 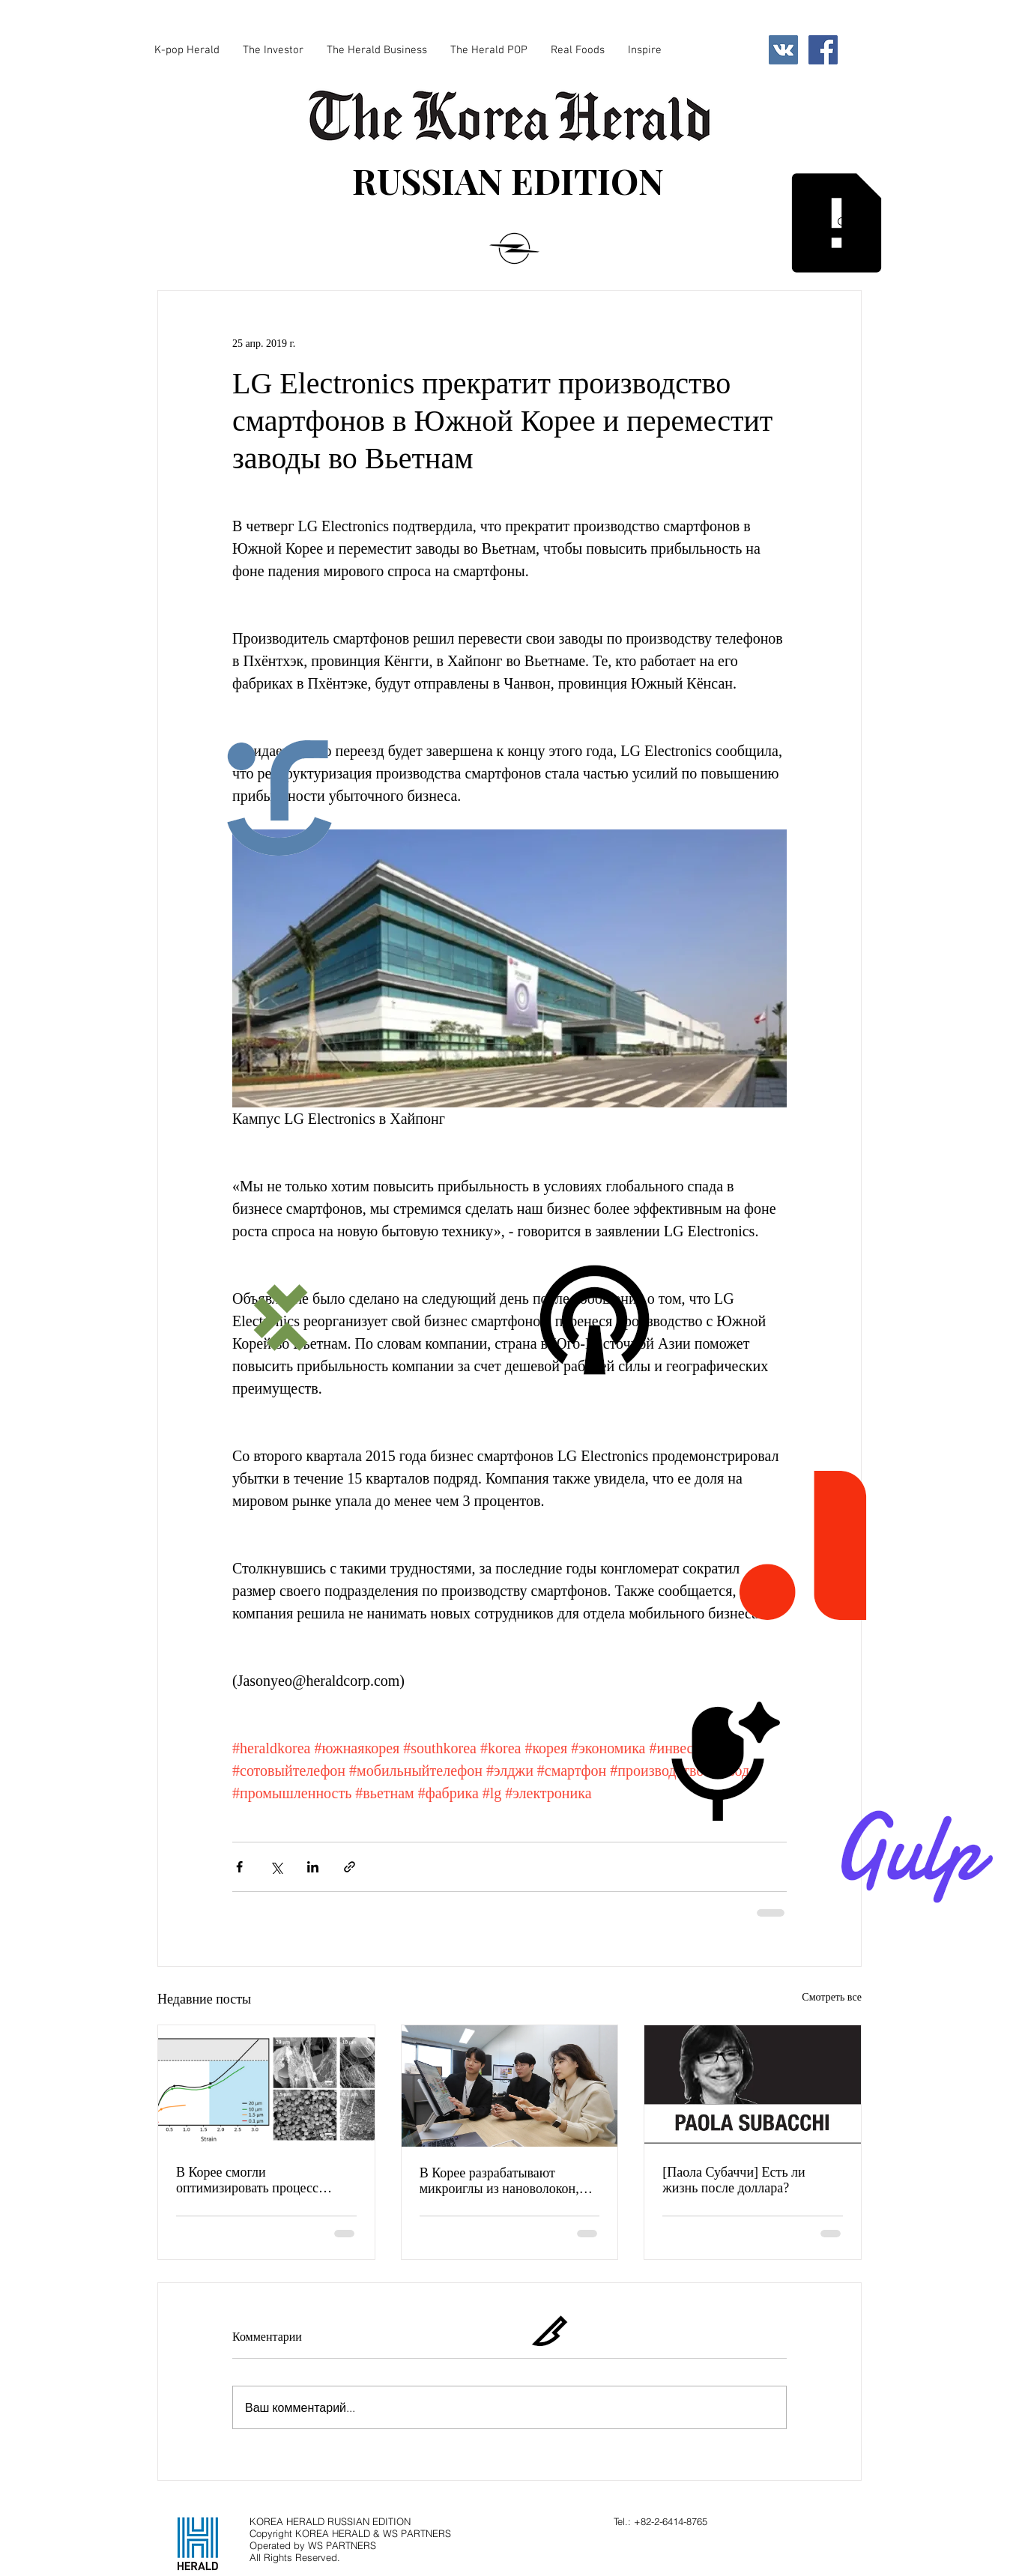 I want to click on indicates network or signal strength, so click(x=594, y=1319).